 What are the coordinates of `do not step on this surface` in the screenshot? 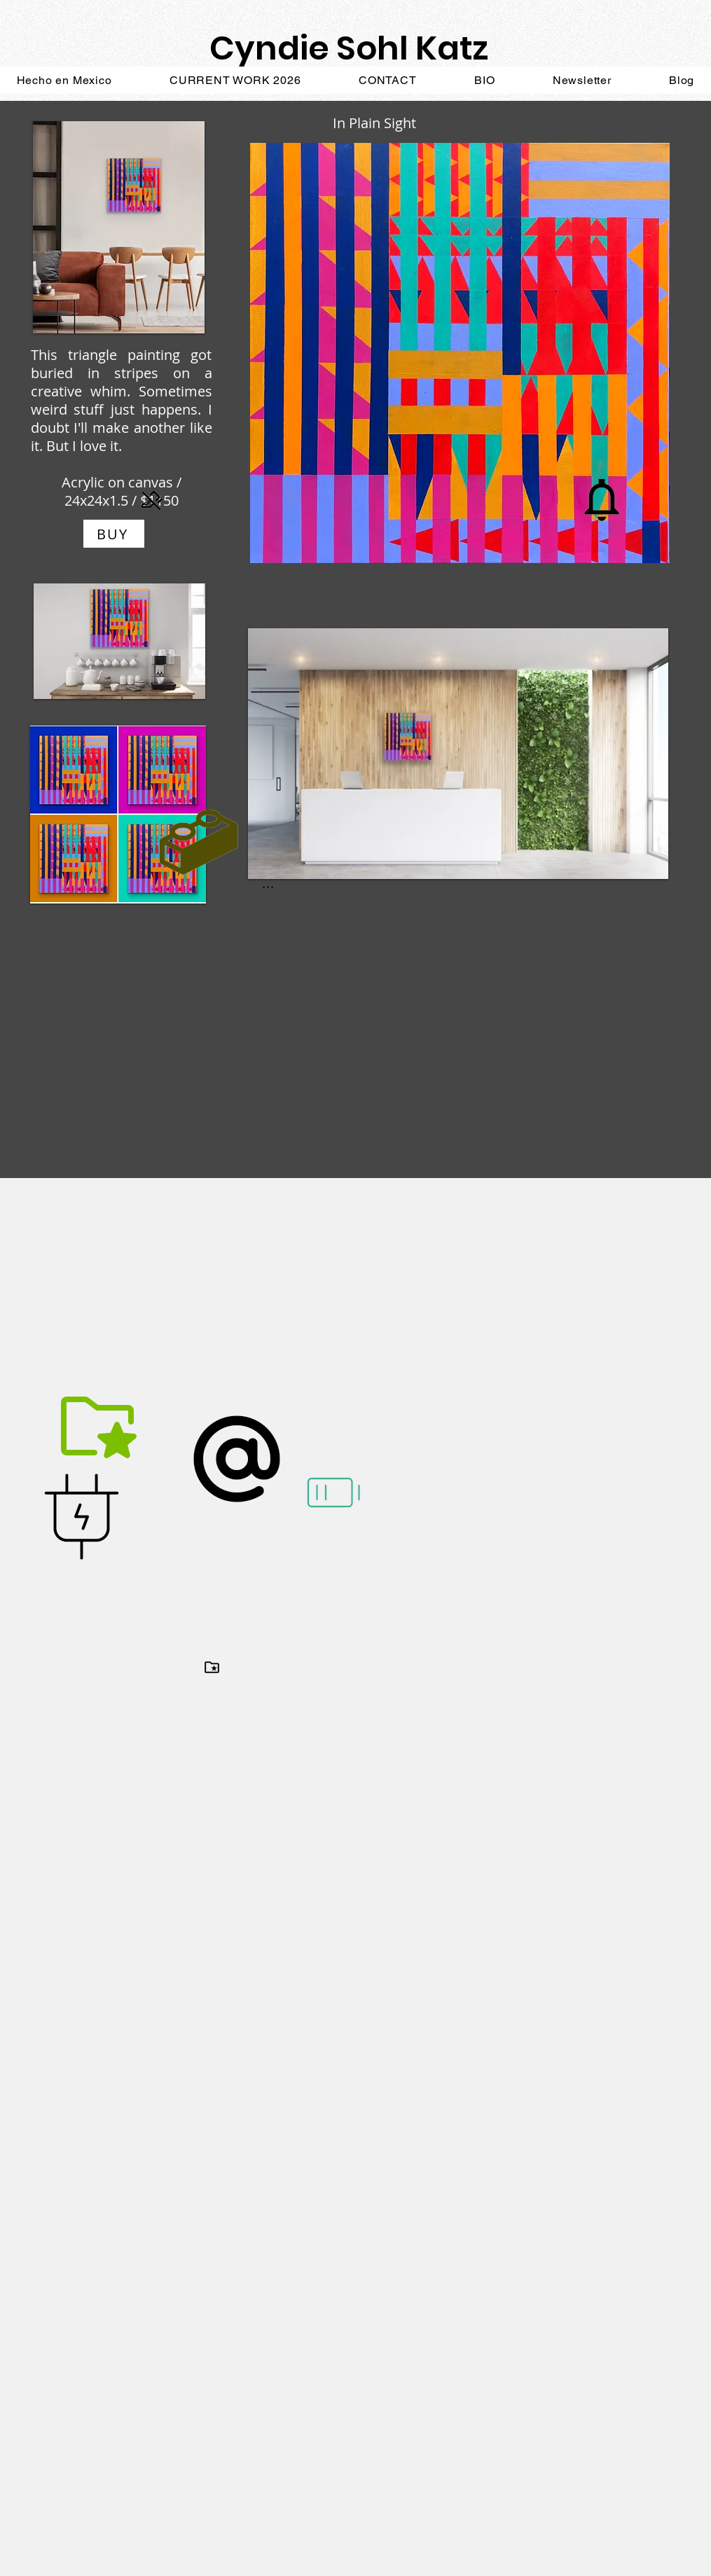 It's located at (152, 500).